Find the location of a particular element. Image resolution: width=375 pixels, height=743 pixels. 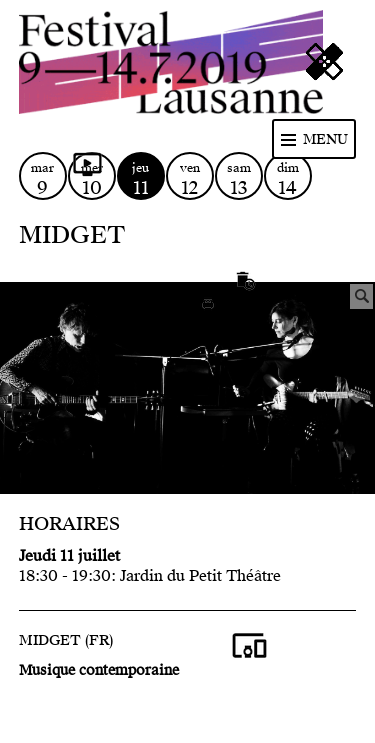

view other connected devices is located at coordinates (249, 645).